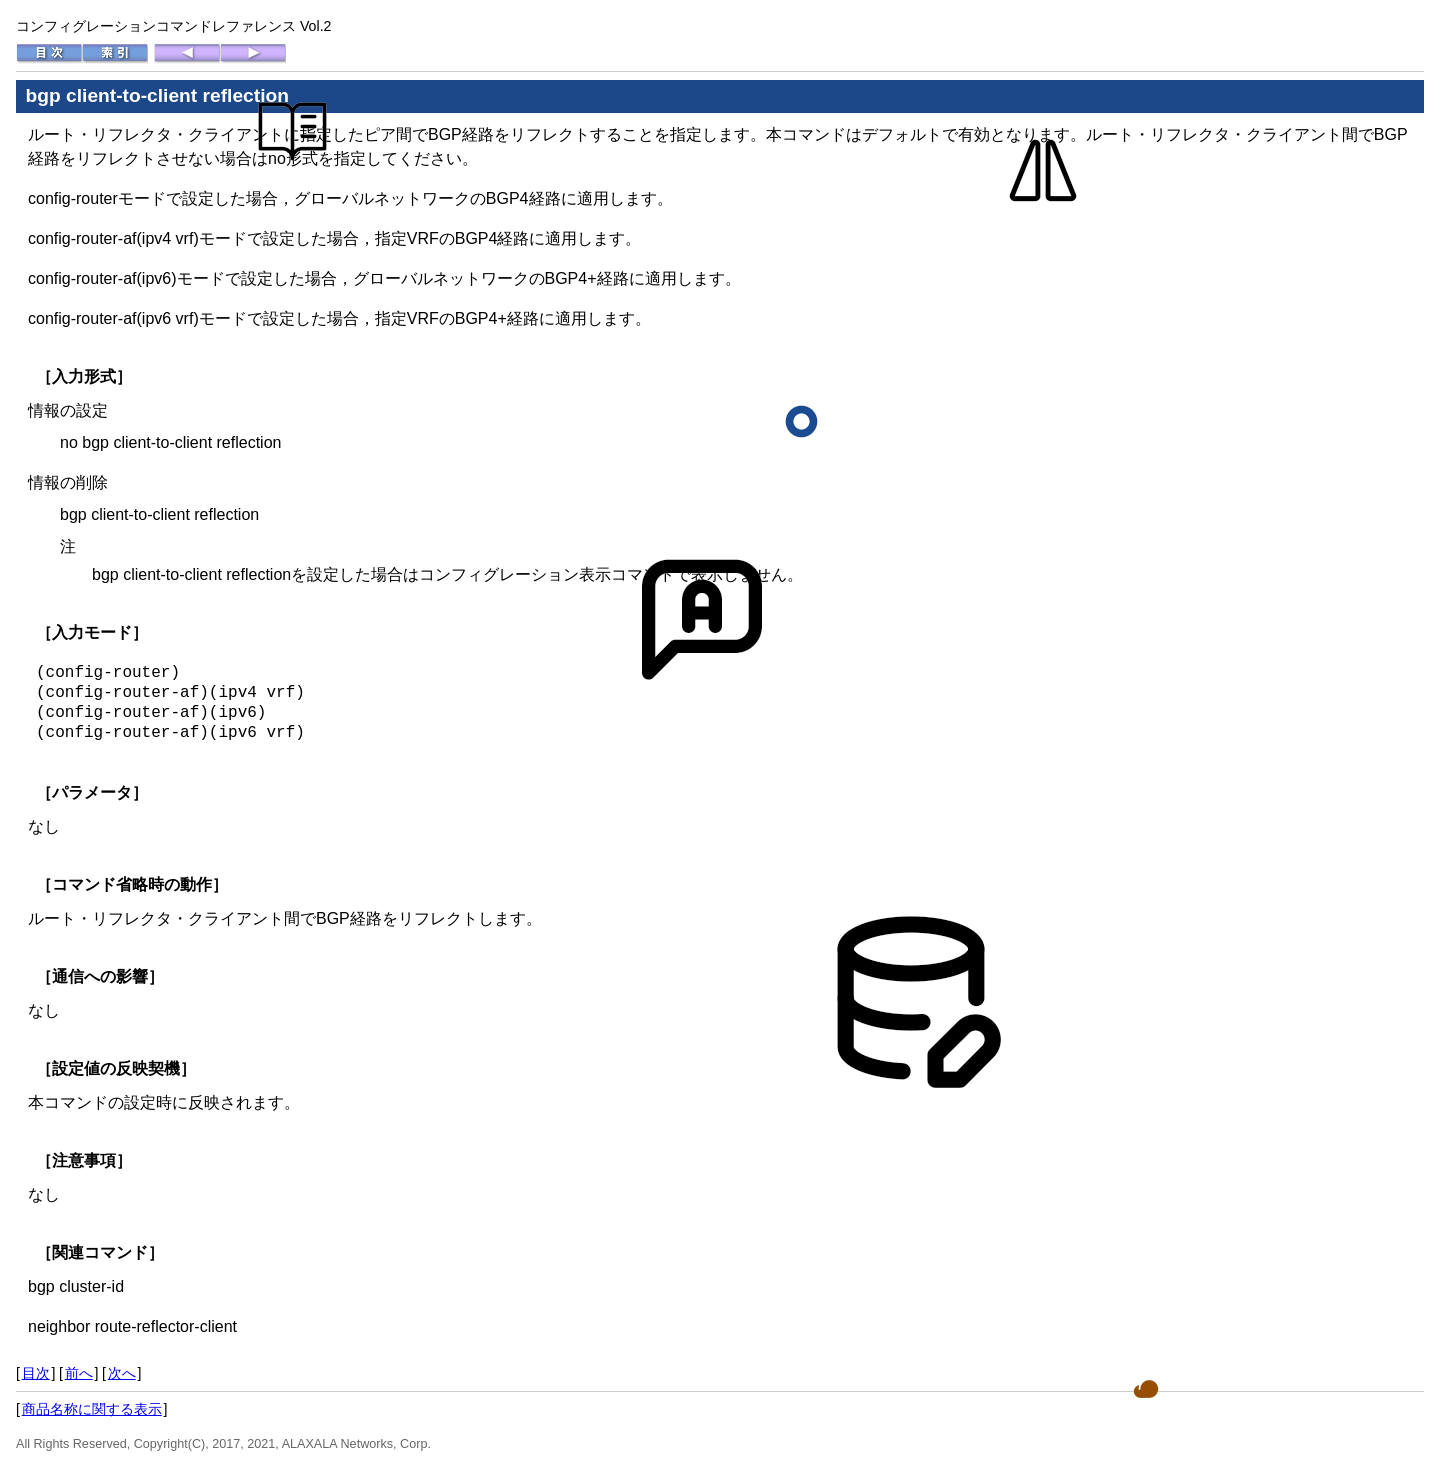 This screenshot has height=1467, width=1440. I want to click on cloud storage or sync status, so click(1146, 1389).